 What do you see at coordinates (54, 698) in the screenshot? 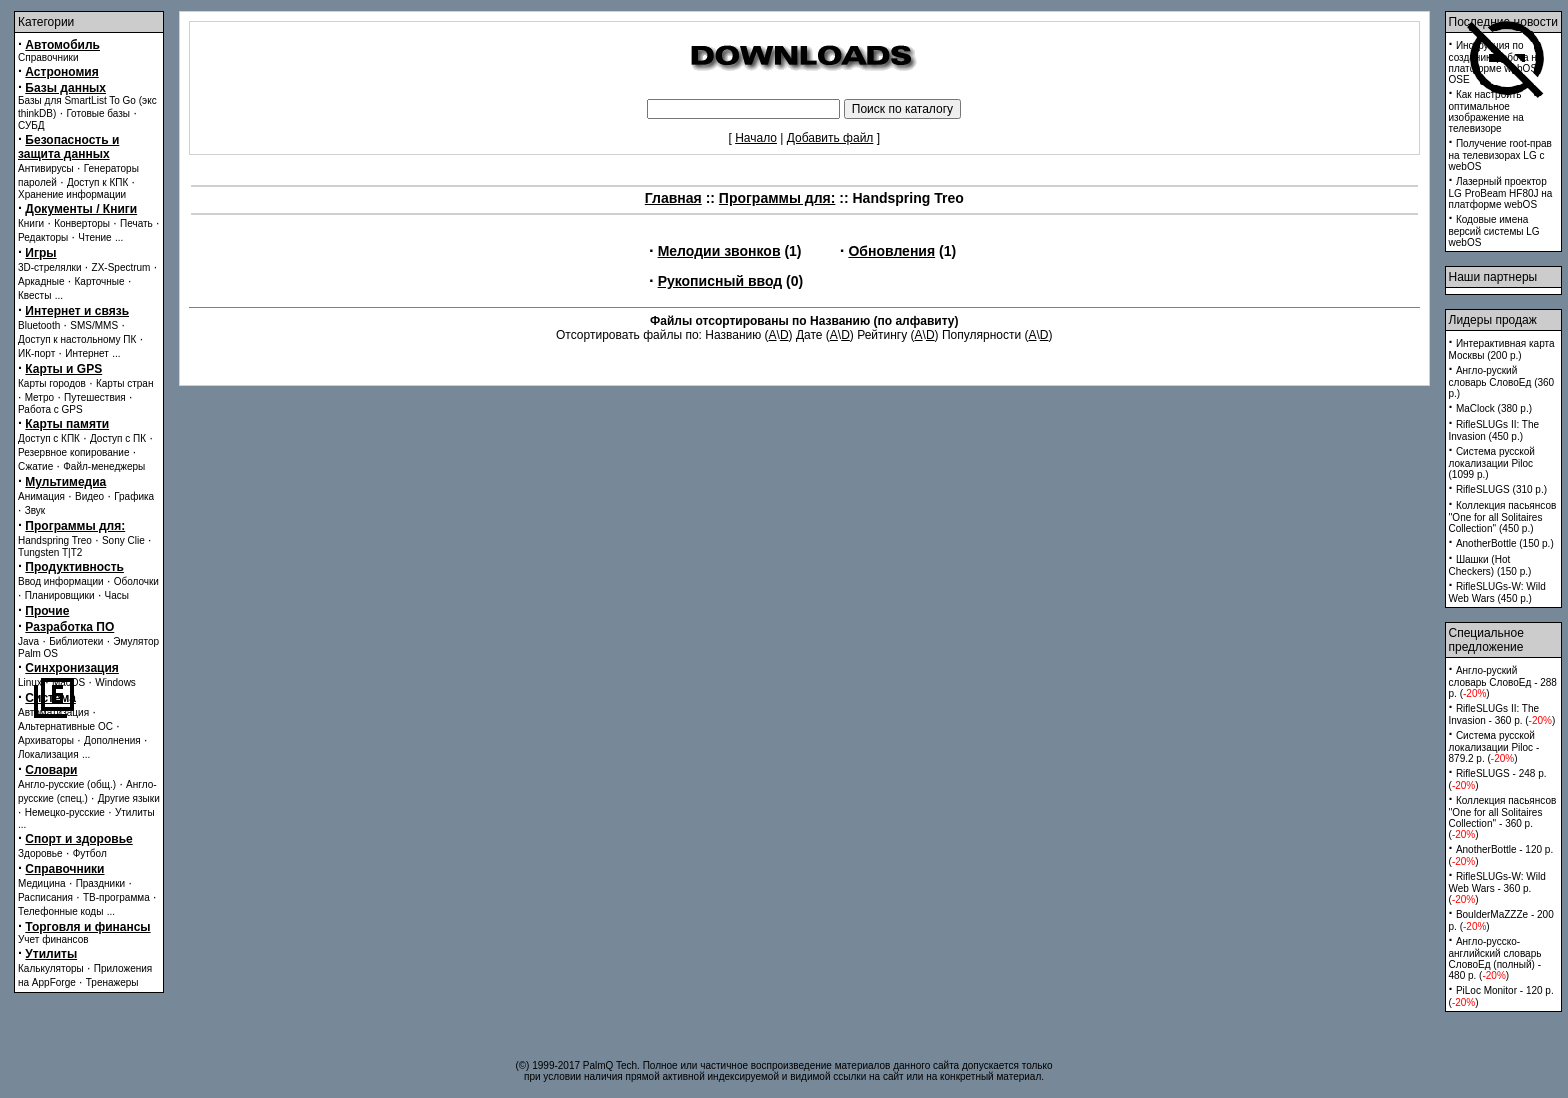
I see `indicates 6 items selected or filtered` at bounding box center [54, 698].